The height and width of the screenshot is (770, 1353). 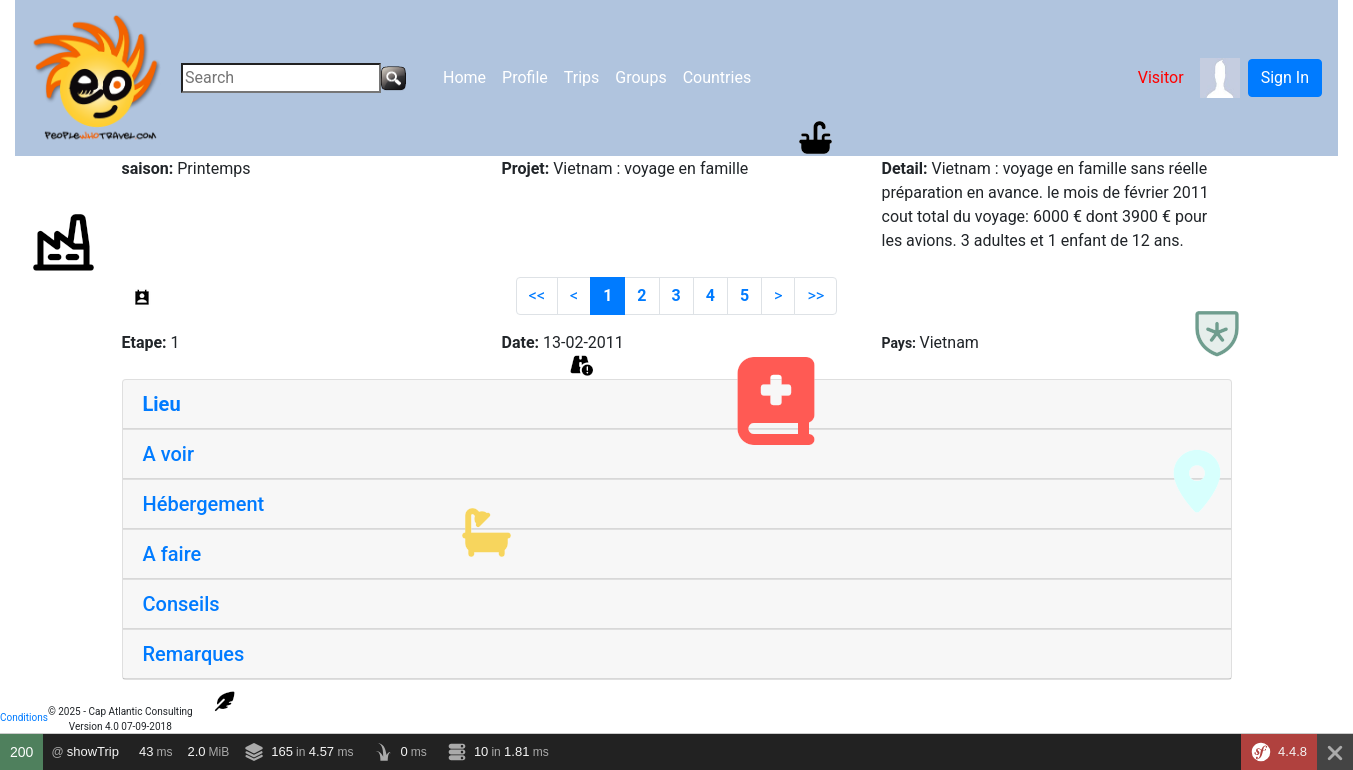 What do you see at coordinates (142, 298) in the screenshot?
I see `view contact's calendar or schedule` at bounding box center [142, 298].